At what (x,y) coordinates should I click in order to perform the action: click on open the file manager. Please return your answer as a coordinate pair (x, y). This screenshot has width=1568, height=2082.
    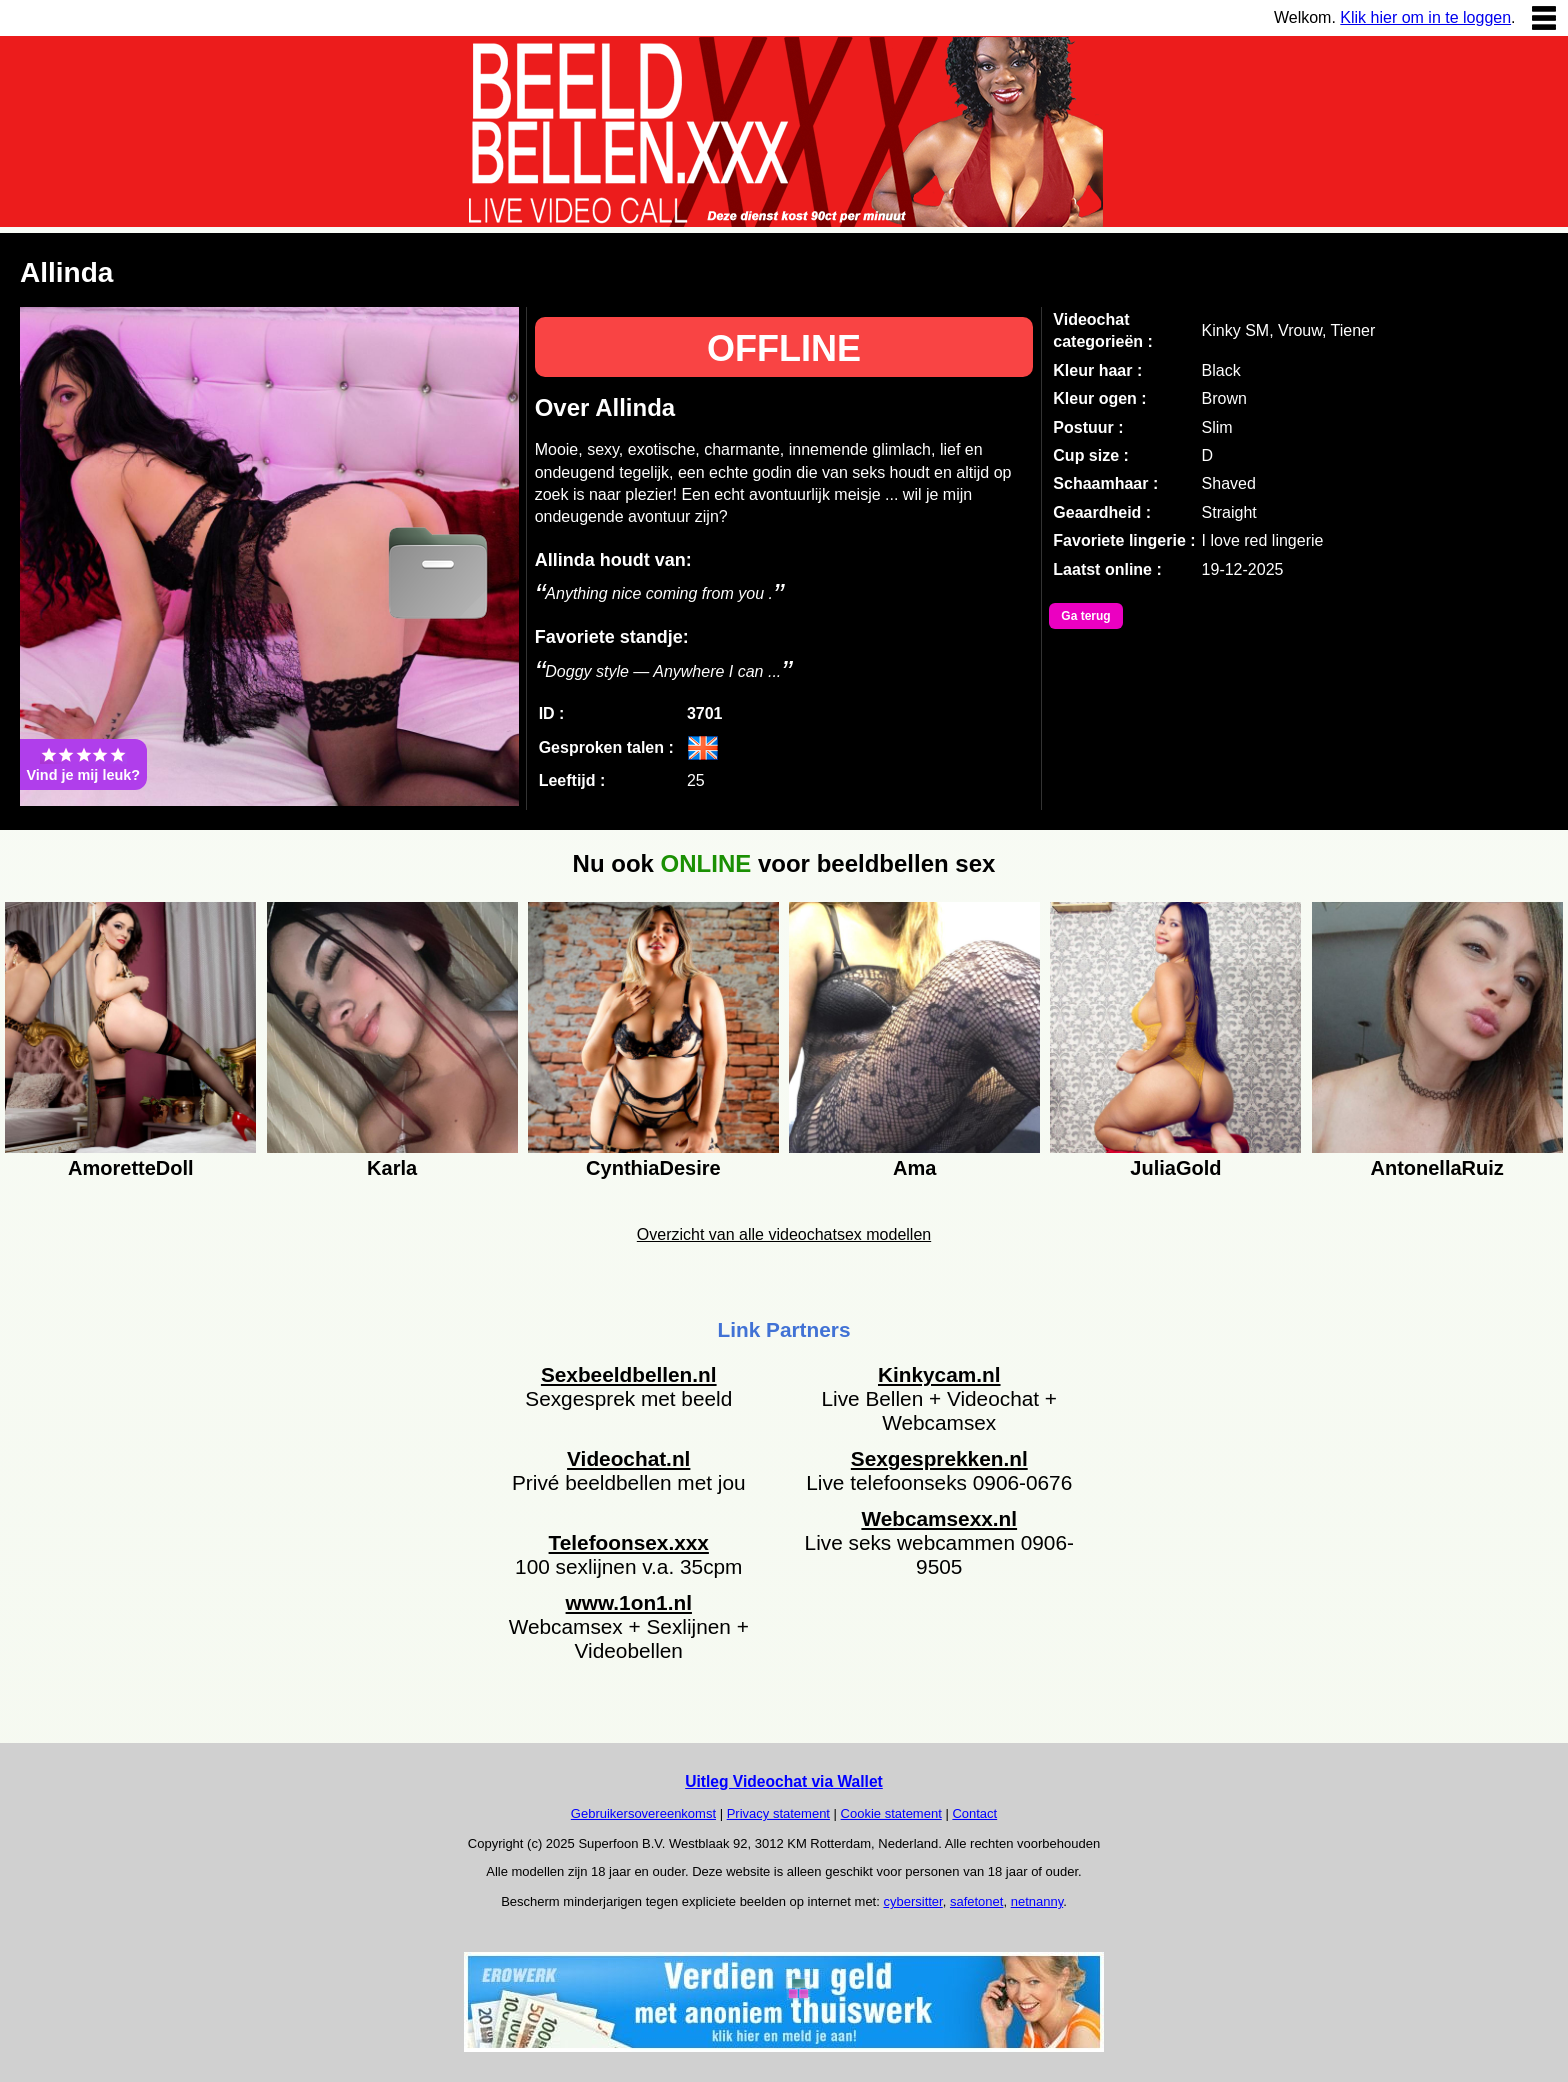
    Looking at the image, I should click on (438, 573).